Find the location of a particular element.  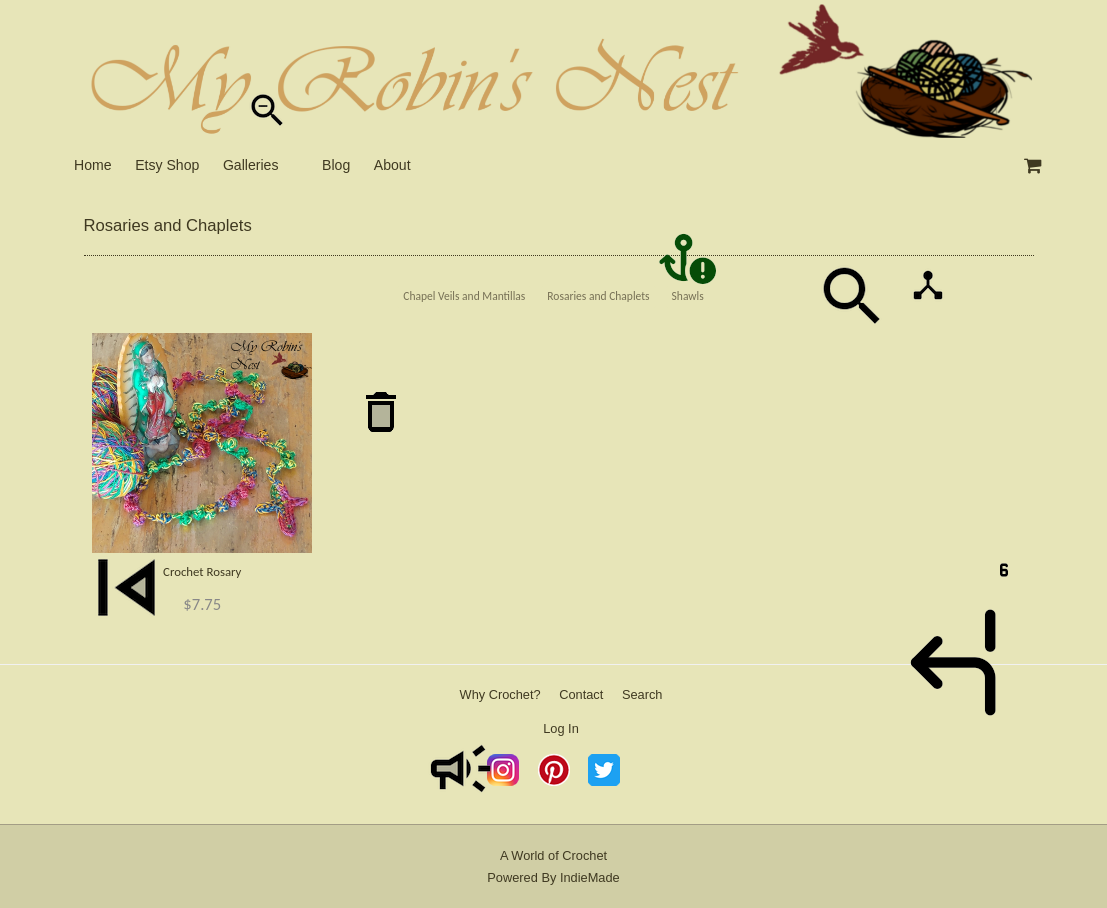

delete selected item is located at coordinates (381, 412).